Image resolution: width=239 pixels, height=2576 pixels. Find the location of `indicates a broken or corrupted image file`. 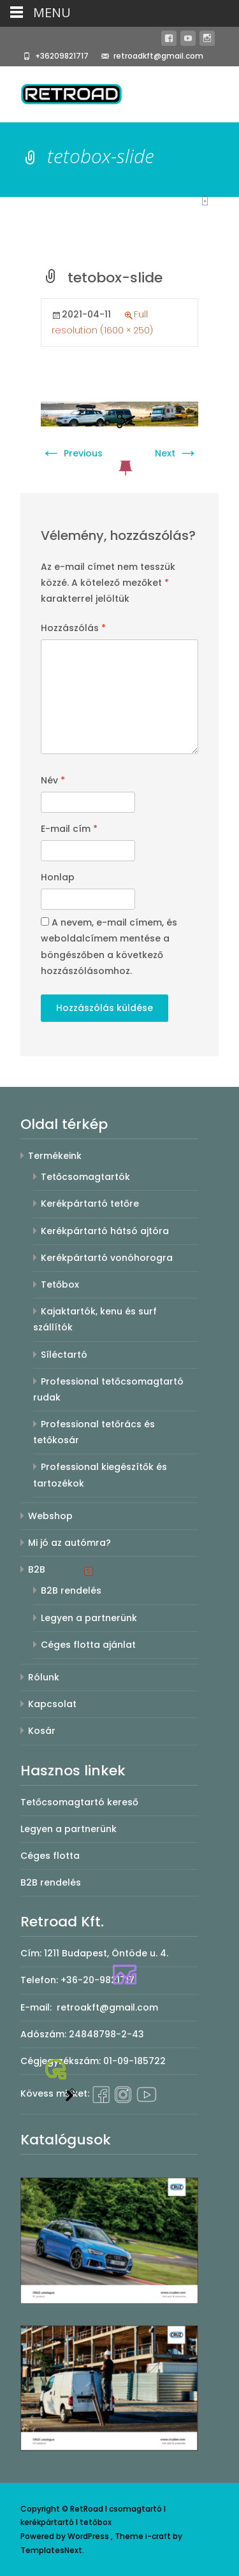

indicates a broken or corrupted image file is located at coordinates (124, 1974).